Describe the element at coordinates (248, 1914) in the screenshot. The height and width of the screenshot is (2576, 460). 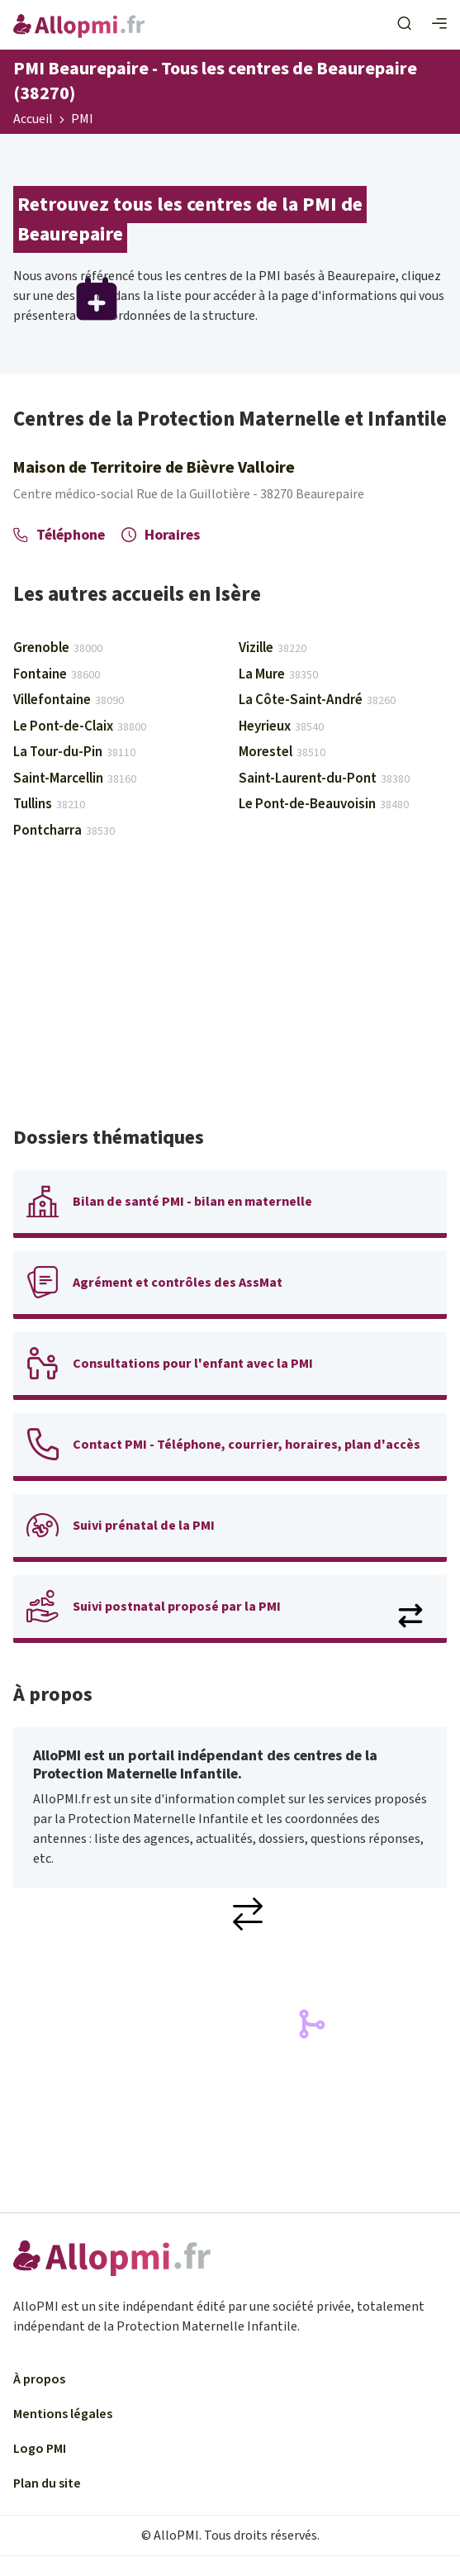
I see `switch between two views or modes` at that location.